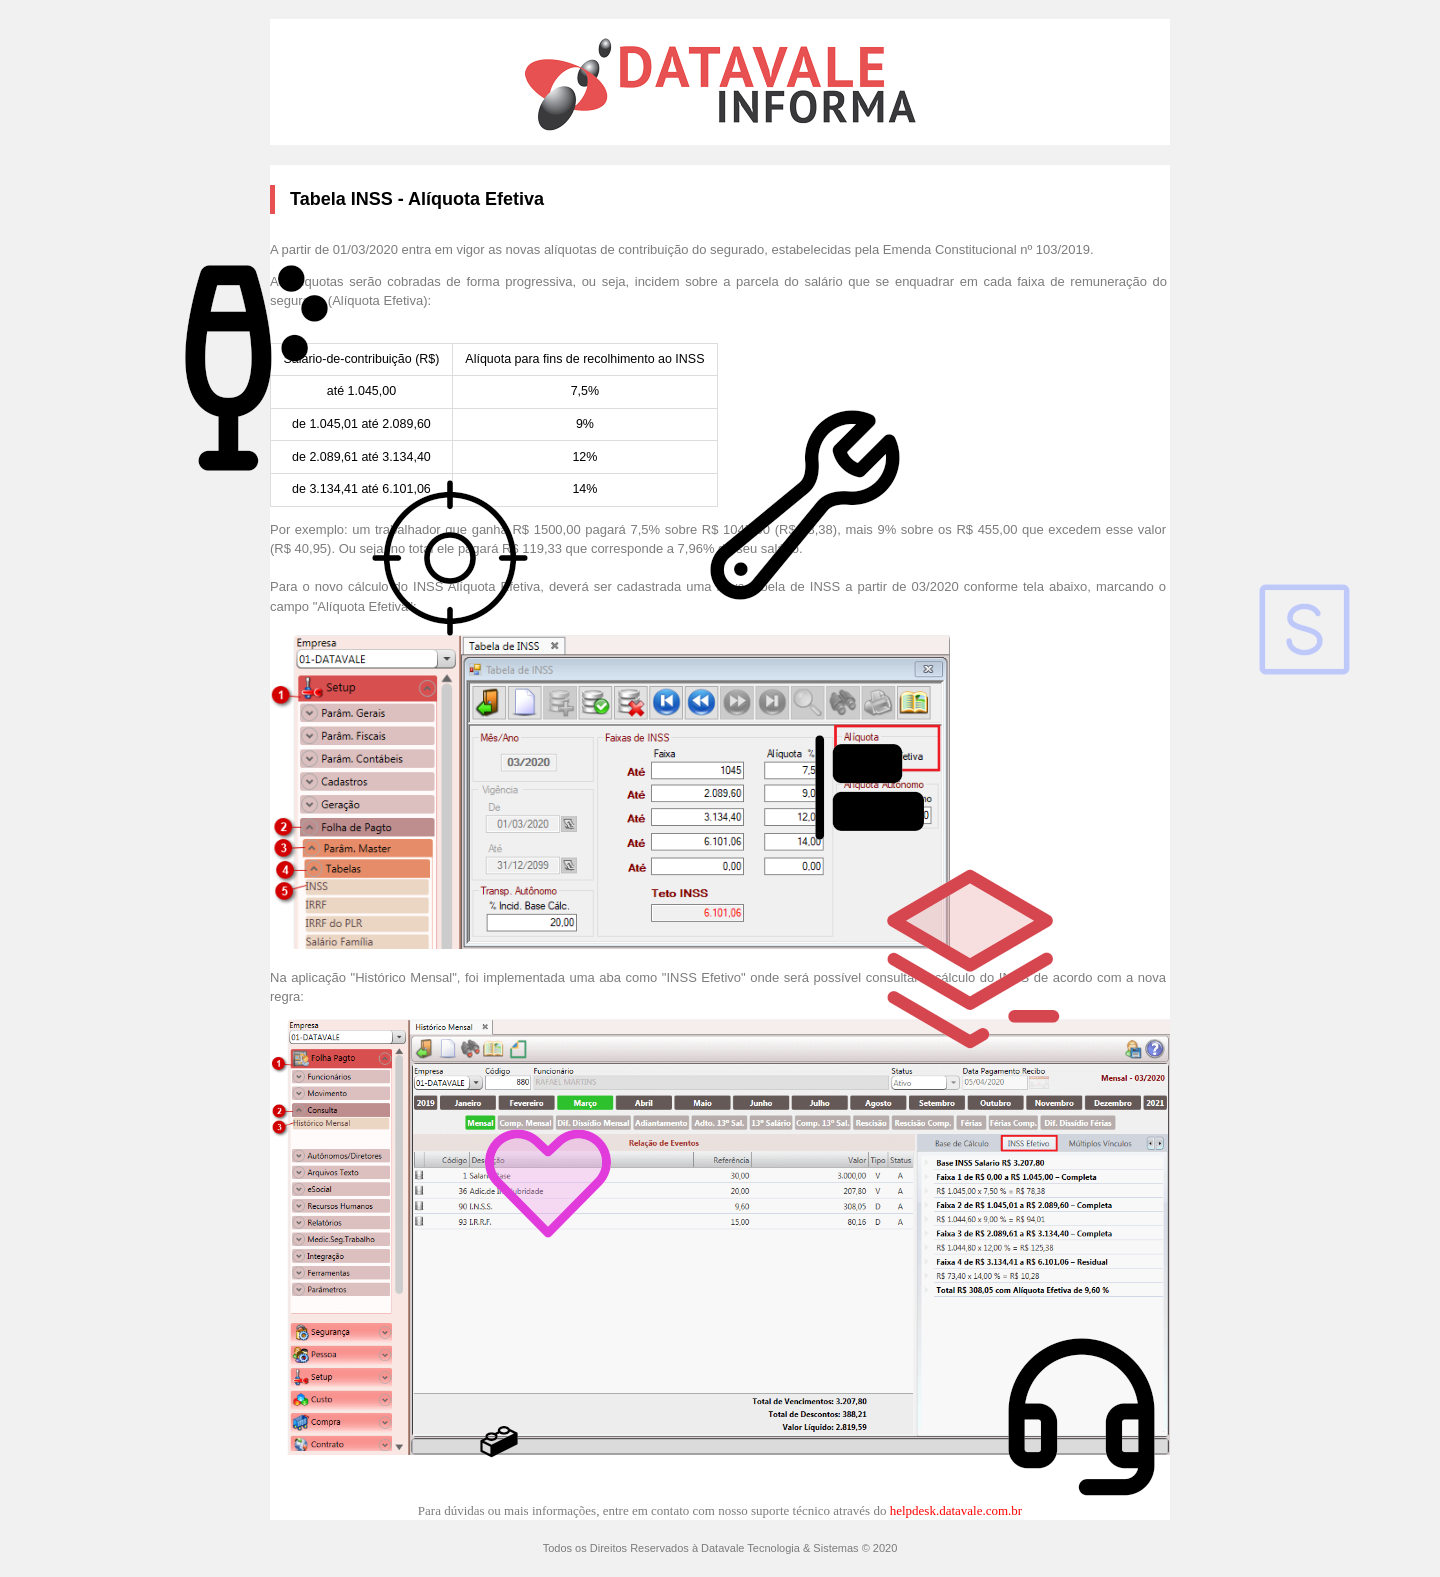 The width and height of the screenshot is (1440, 1577). I want to click on link to stripe payment services, so click(1304, 629).